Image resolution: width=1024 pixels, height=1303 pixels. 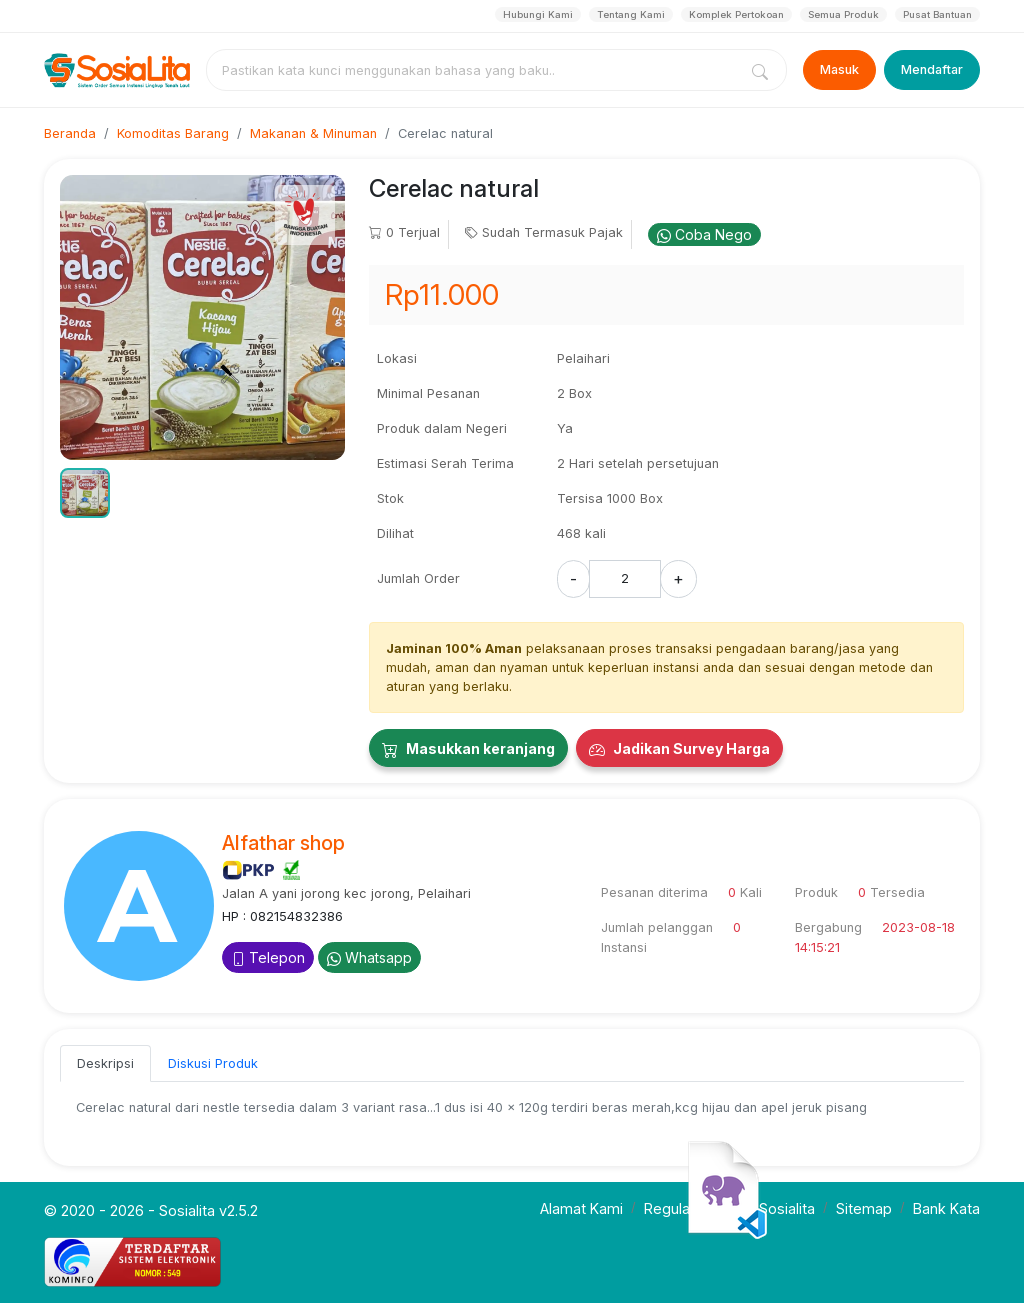 I want to click on access the utilities folder in the sidebar, so click(x=230, y=374).